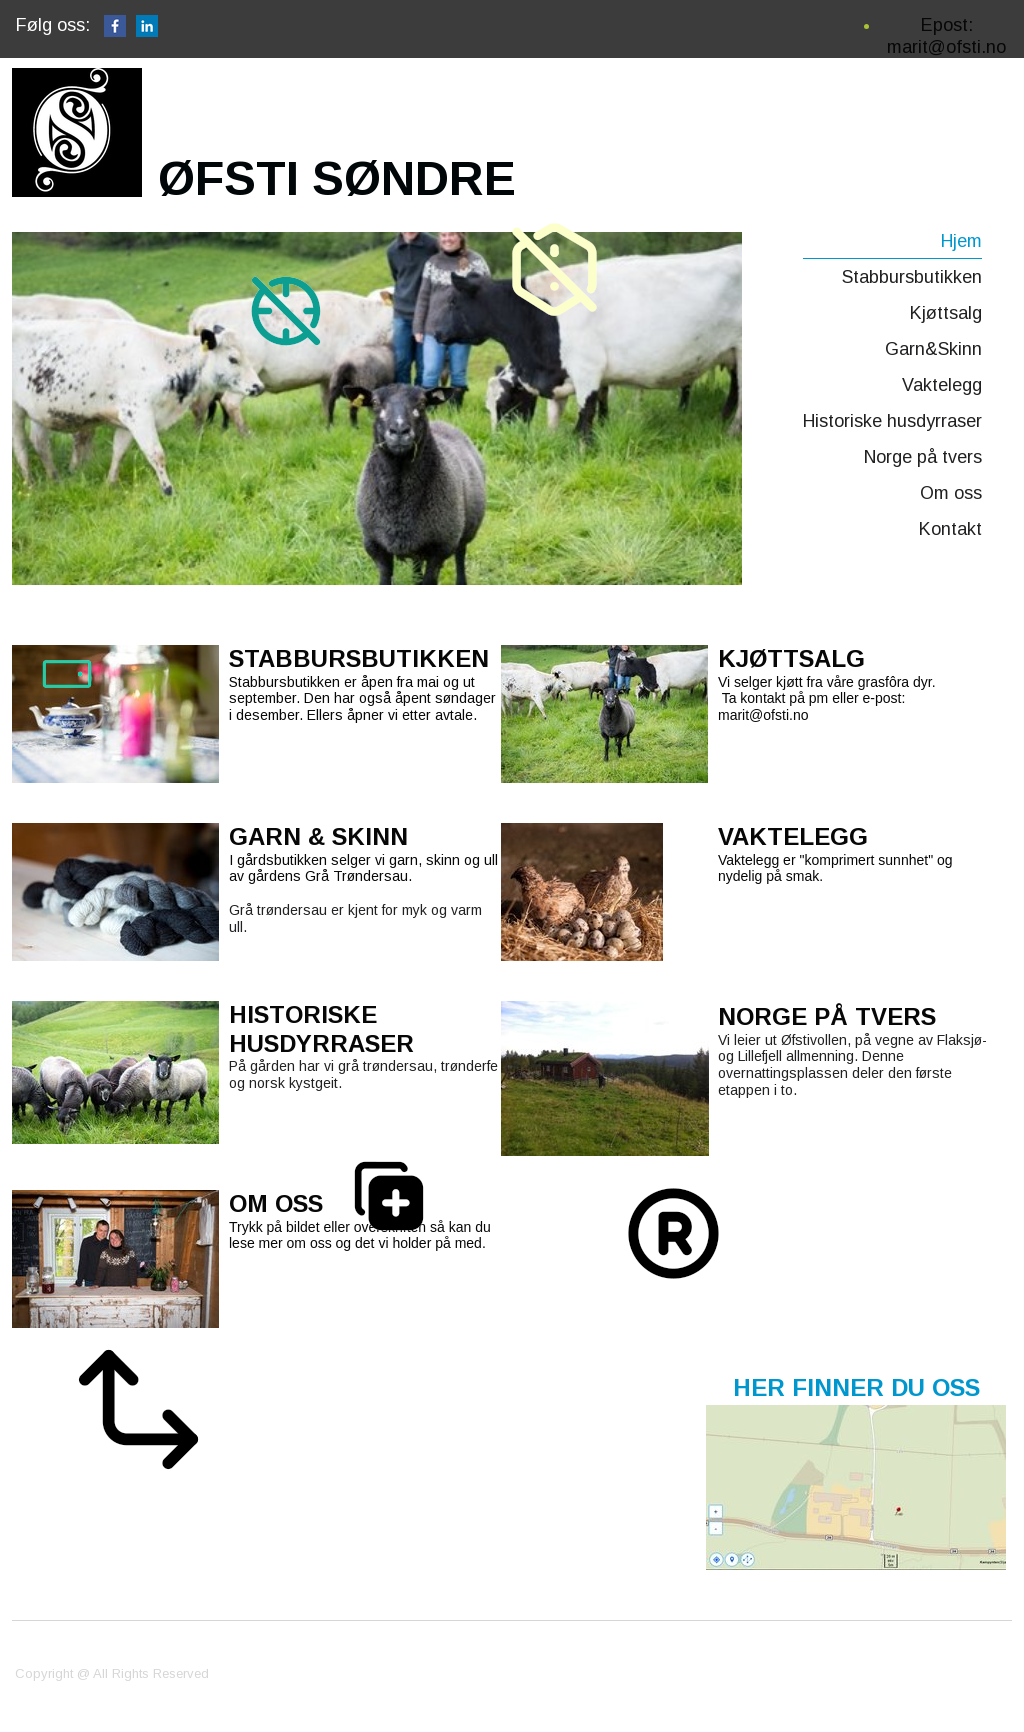 This screenshot has height=1732, width=1024. I want to click on disable viewfinder or camera focus, so click(286, 311).